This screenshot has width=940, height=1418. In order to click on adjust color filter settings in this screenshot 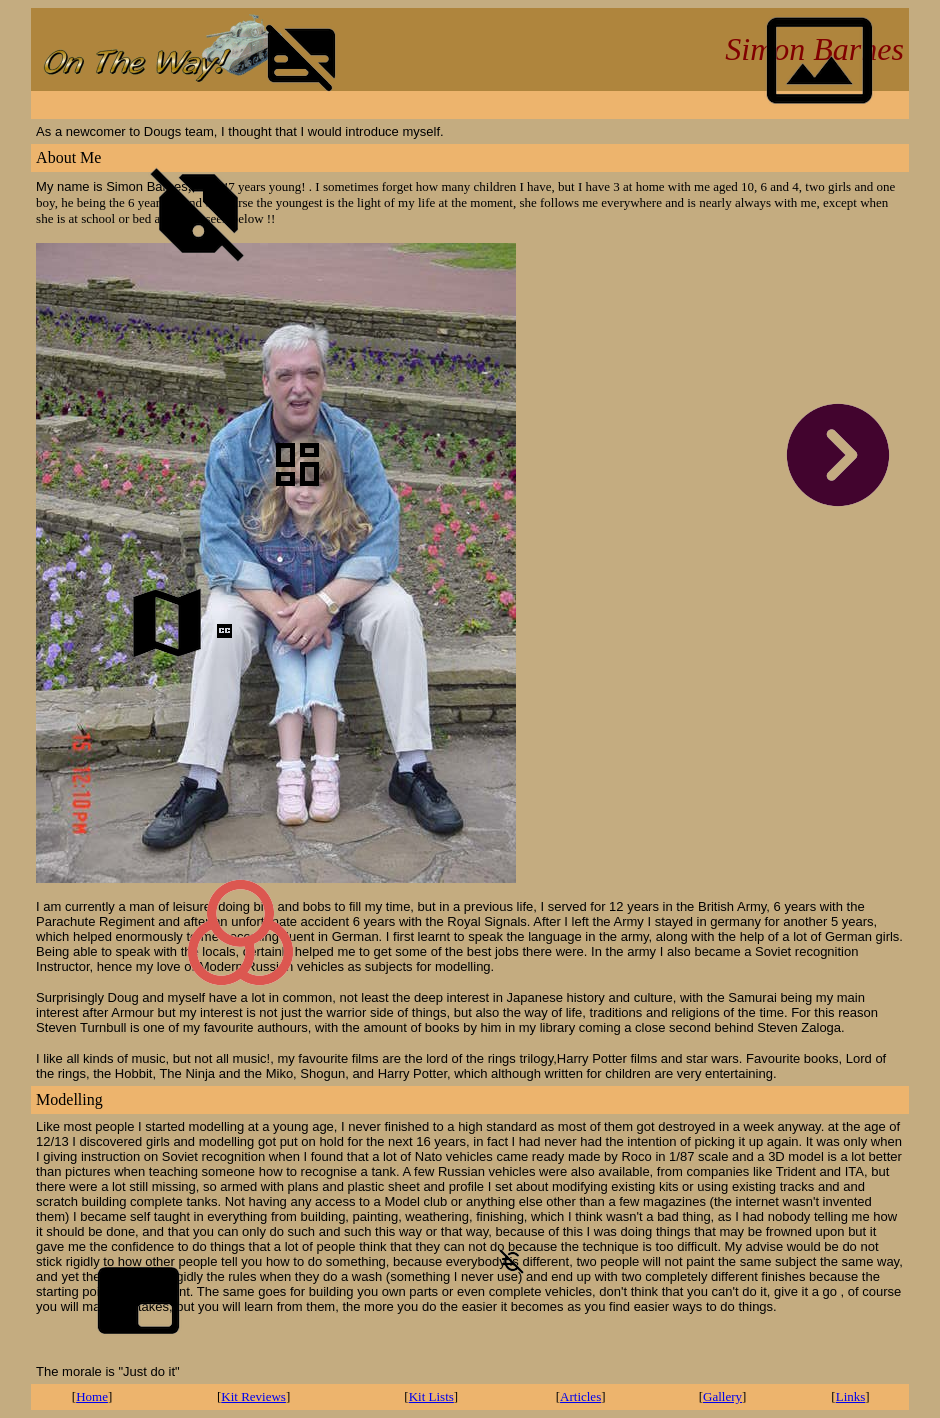, I will do `click(240, 932)`.